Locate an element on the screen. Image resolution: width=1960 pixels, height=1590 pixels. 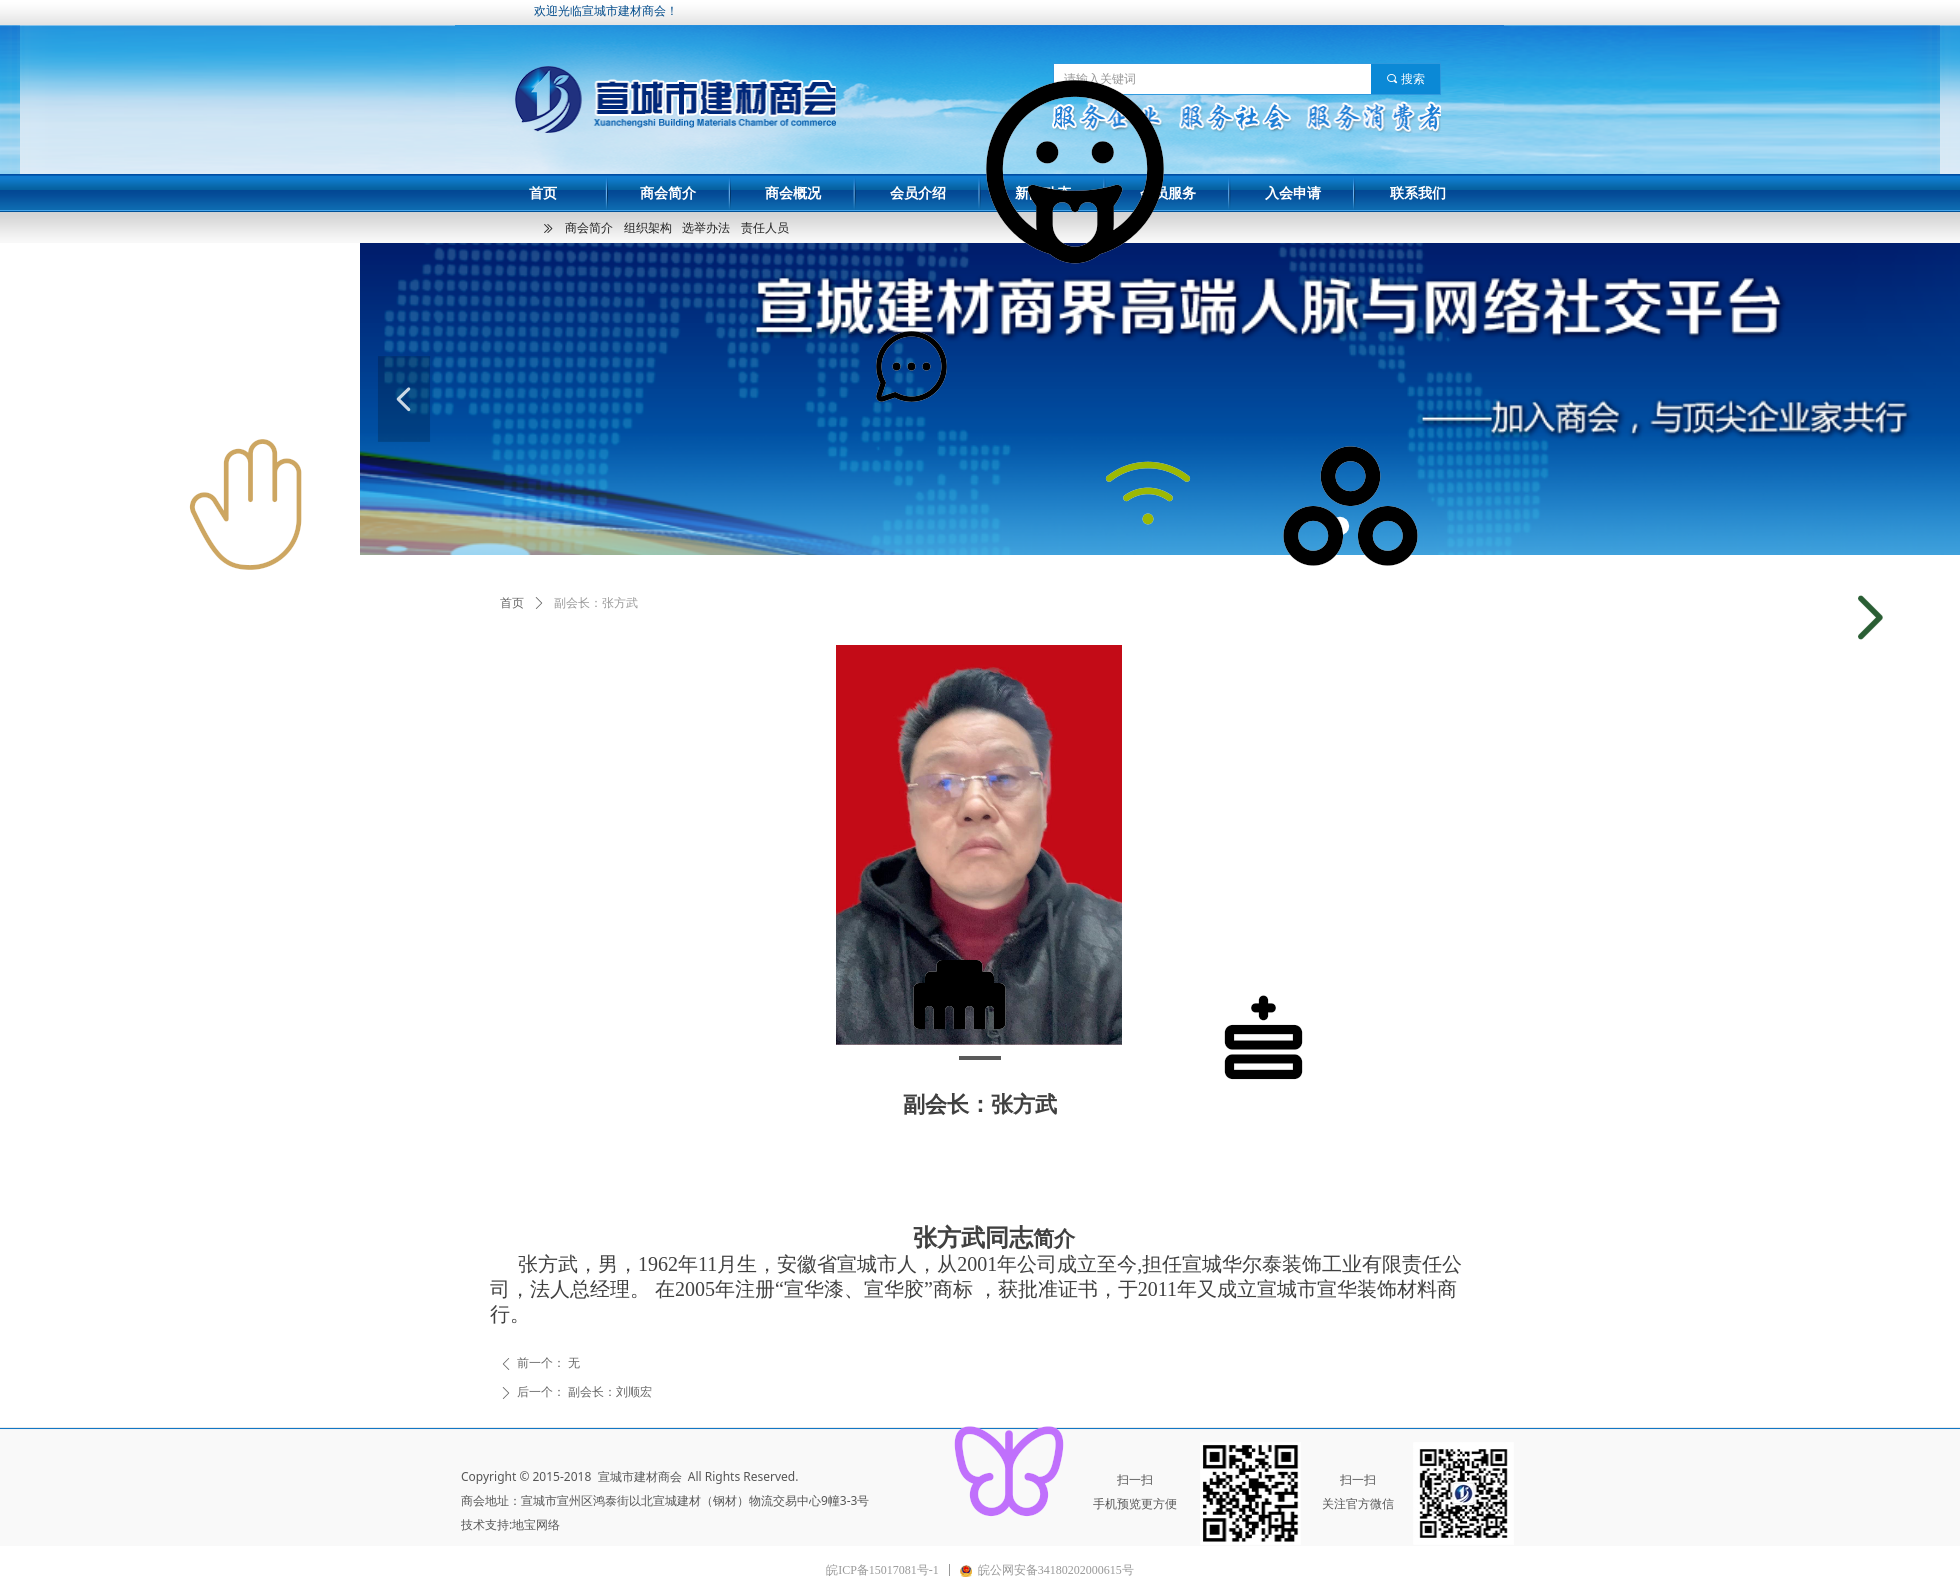
navigate to the next item or screen is located at coordinates (1868, 617).